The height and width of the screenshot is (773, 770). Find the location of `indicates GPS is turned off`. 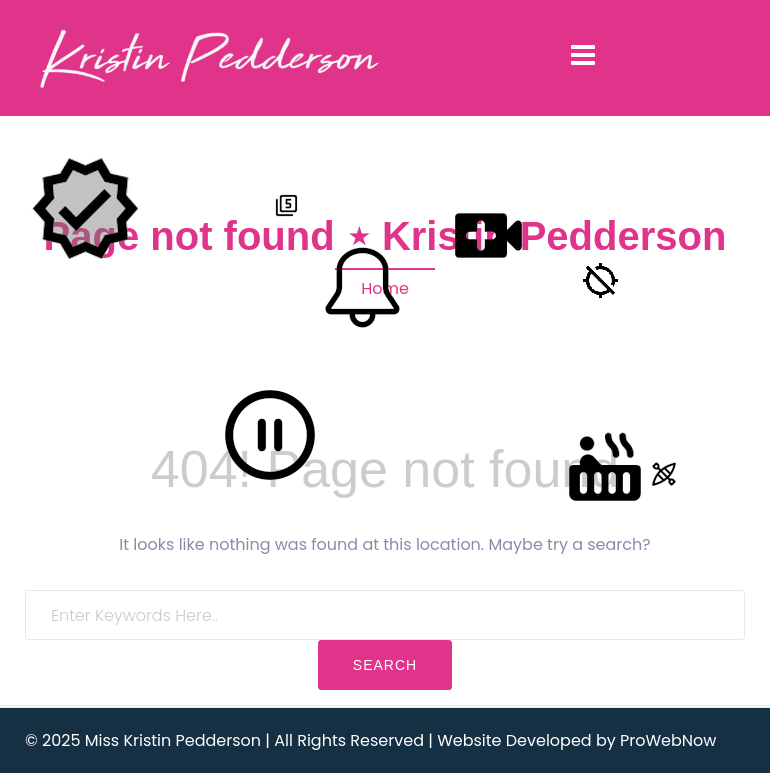

indicates GPS is turned off is located at coordinates (600, 280).